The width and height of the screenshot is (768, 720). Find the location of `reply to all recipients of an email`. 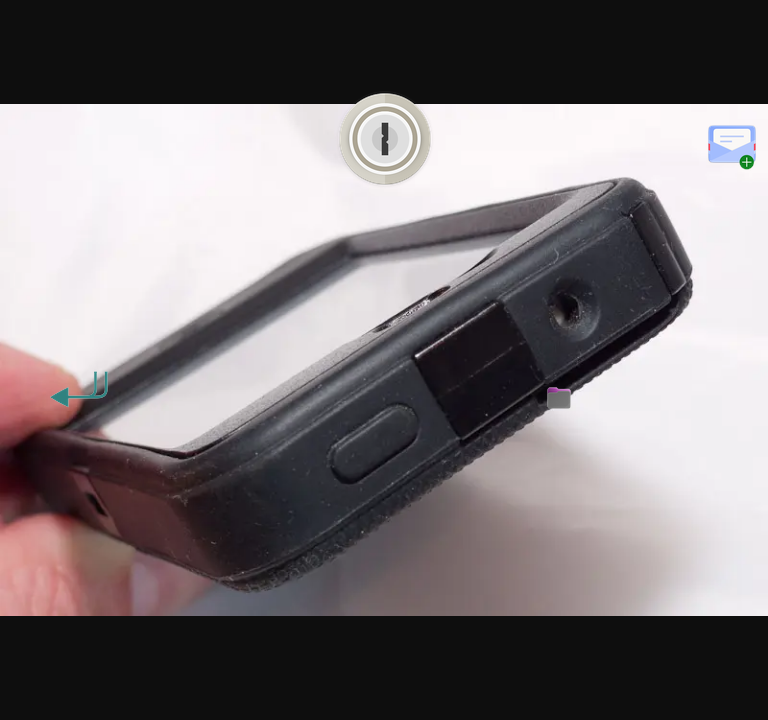

reply to all recipients of an email is located at coordinates (78, 389).